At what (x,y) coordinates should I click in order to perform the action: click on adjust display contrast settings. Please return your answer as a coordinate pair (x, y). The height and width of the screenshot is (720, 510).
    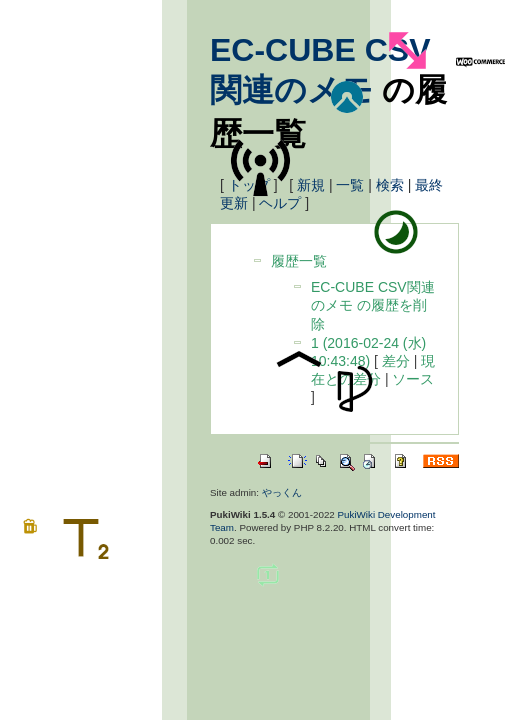
    Looking at the image, I should click on (396, 232).